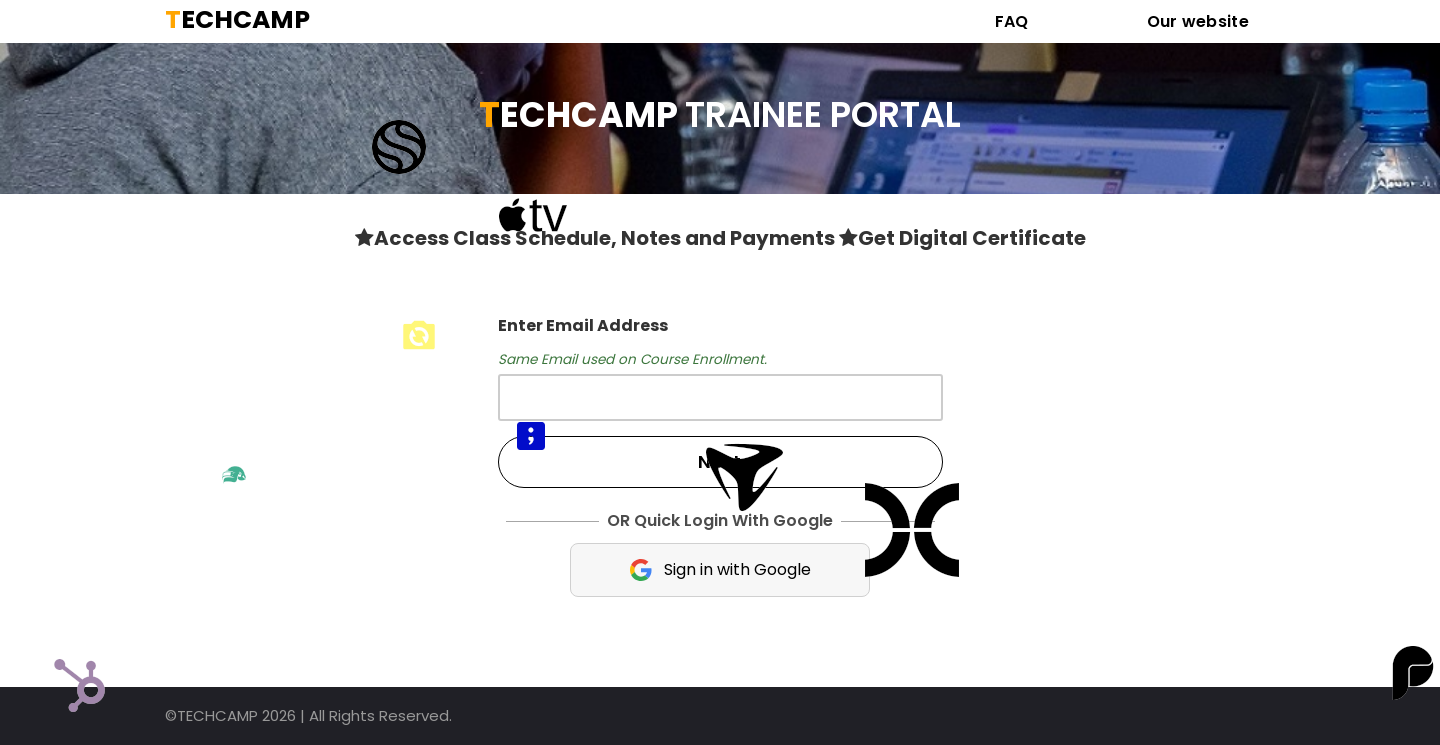 Image resolution: width=1440 pixels, height=745 pixels. Describe the element at coordinates (1413, 673) in the screenshot. I see `open Plausible Analytics dashboard` at that location.